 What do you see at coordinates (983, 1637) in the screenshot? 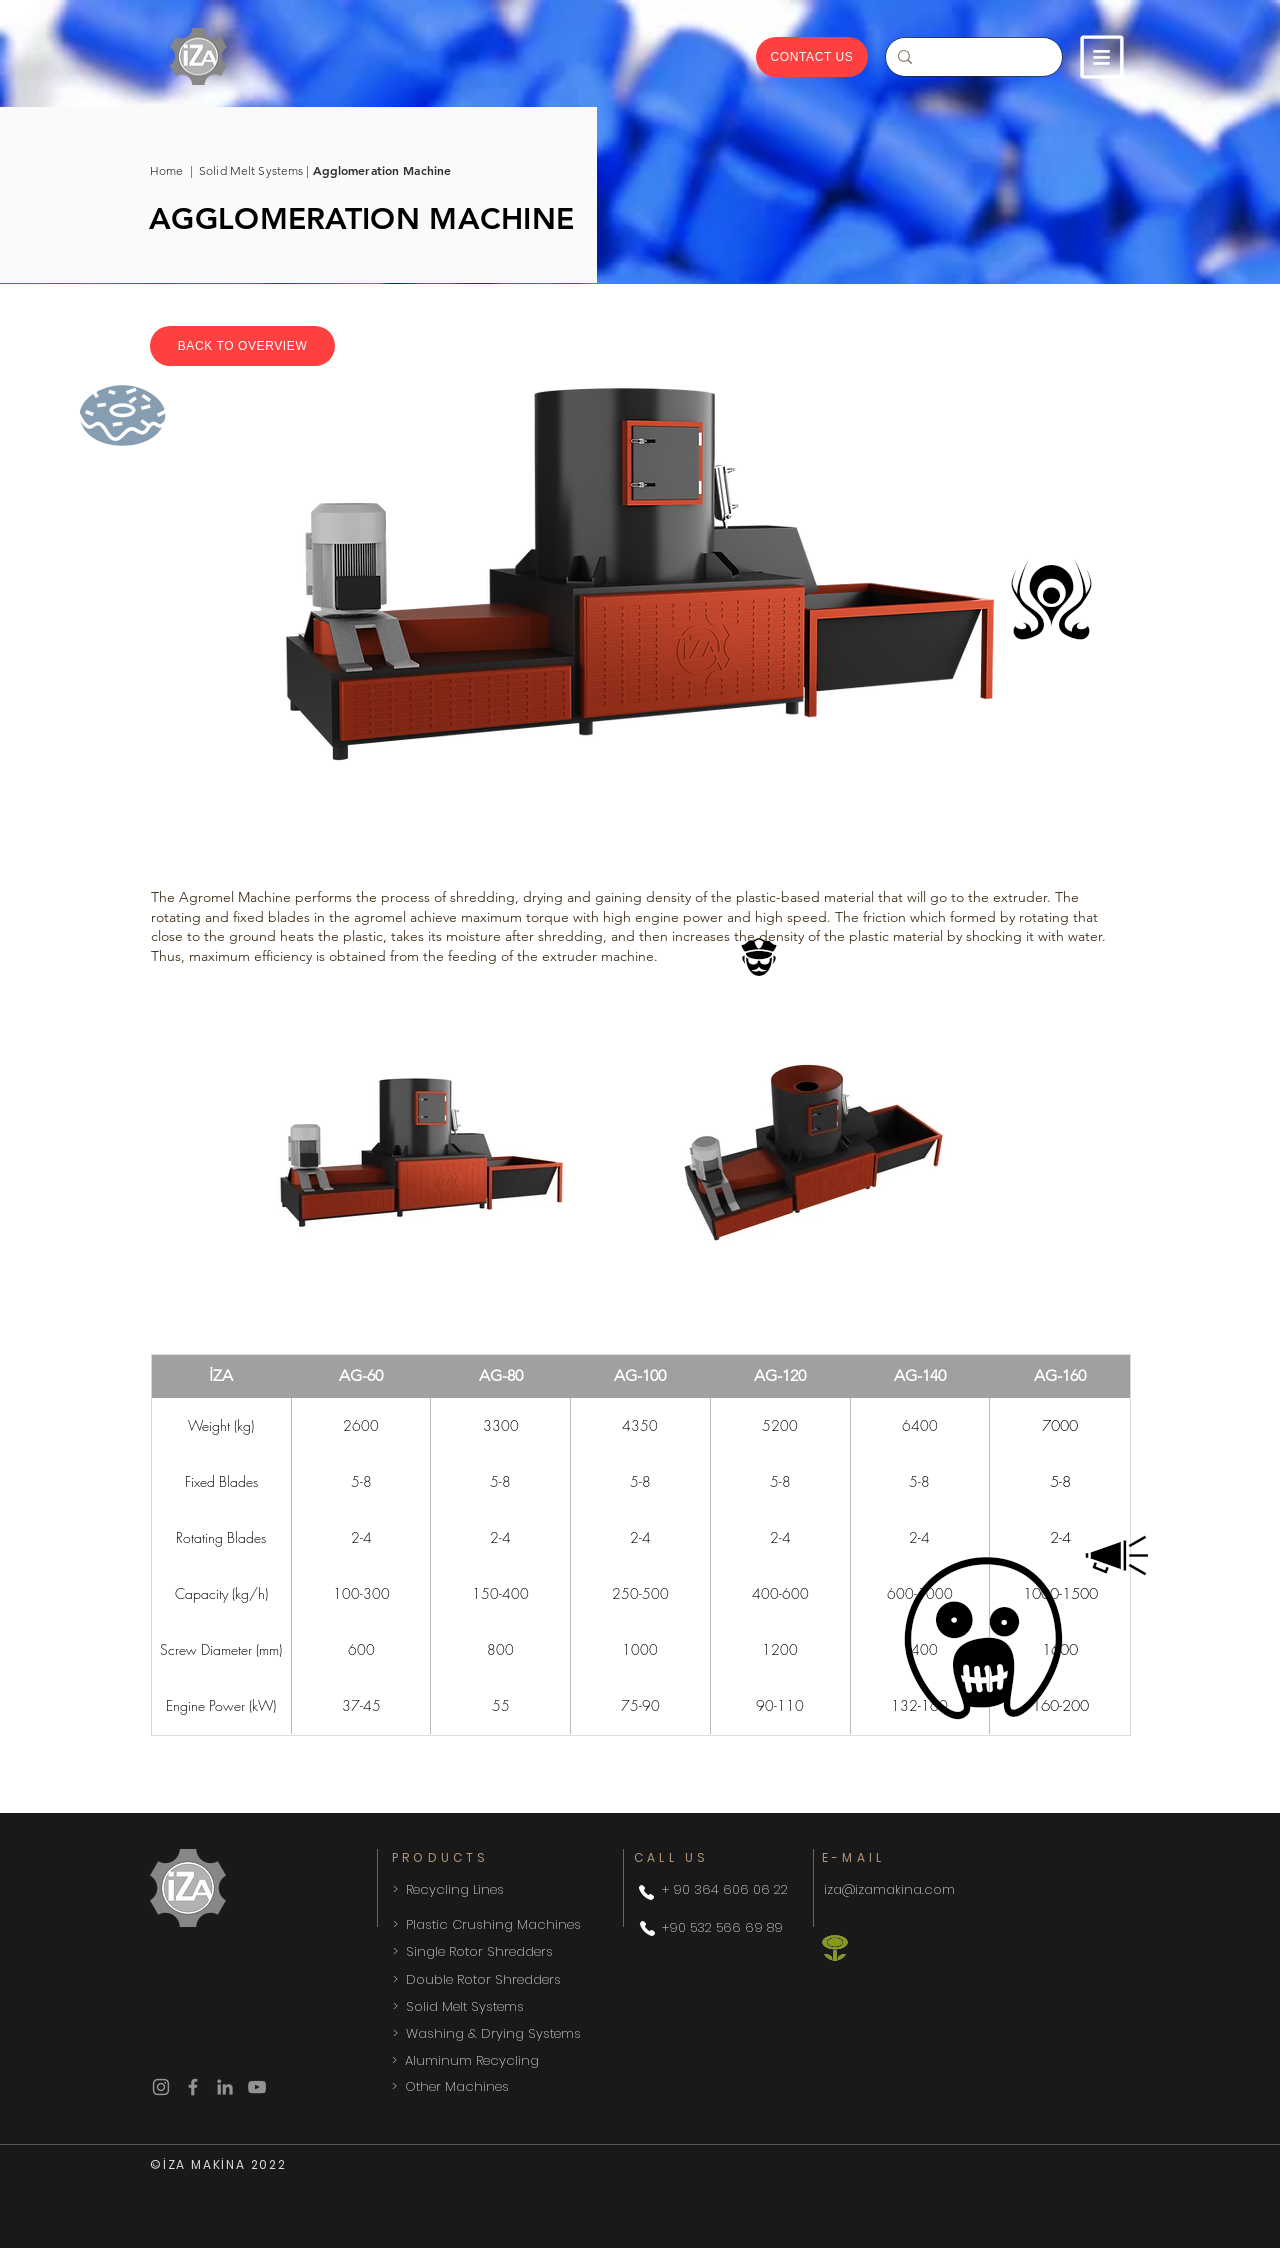
I see `the mighty boosh comedy series logo or fan content` at bounding box center [983, 1637].